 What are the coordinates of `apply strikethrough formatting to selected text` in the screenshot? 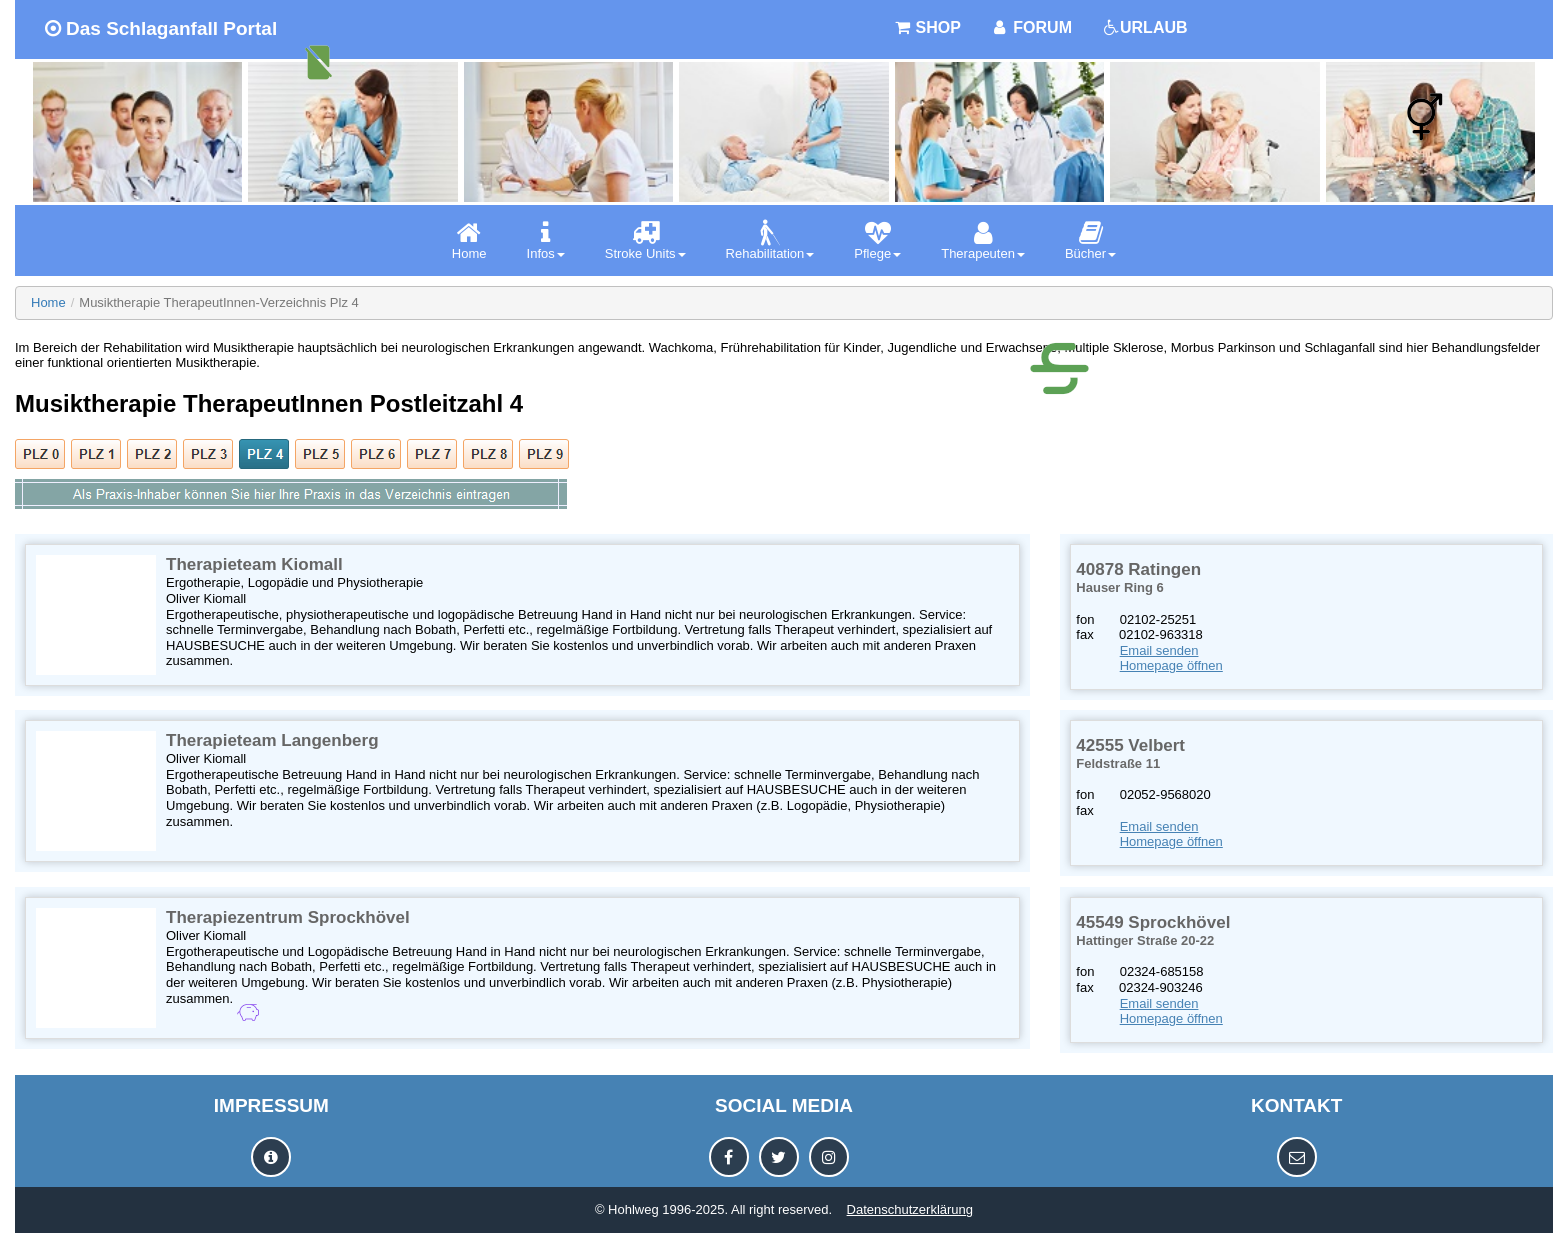 It's located at (1059, 368).